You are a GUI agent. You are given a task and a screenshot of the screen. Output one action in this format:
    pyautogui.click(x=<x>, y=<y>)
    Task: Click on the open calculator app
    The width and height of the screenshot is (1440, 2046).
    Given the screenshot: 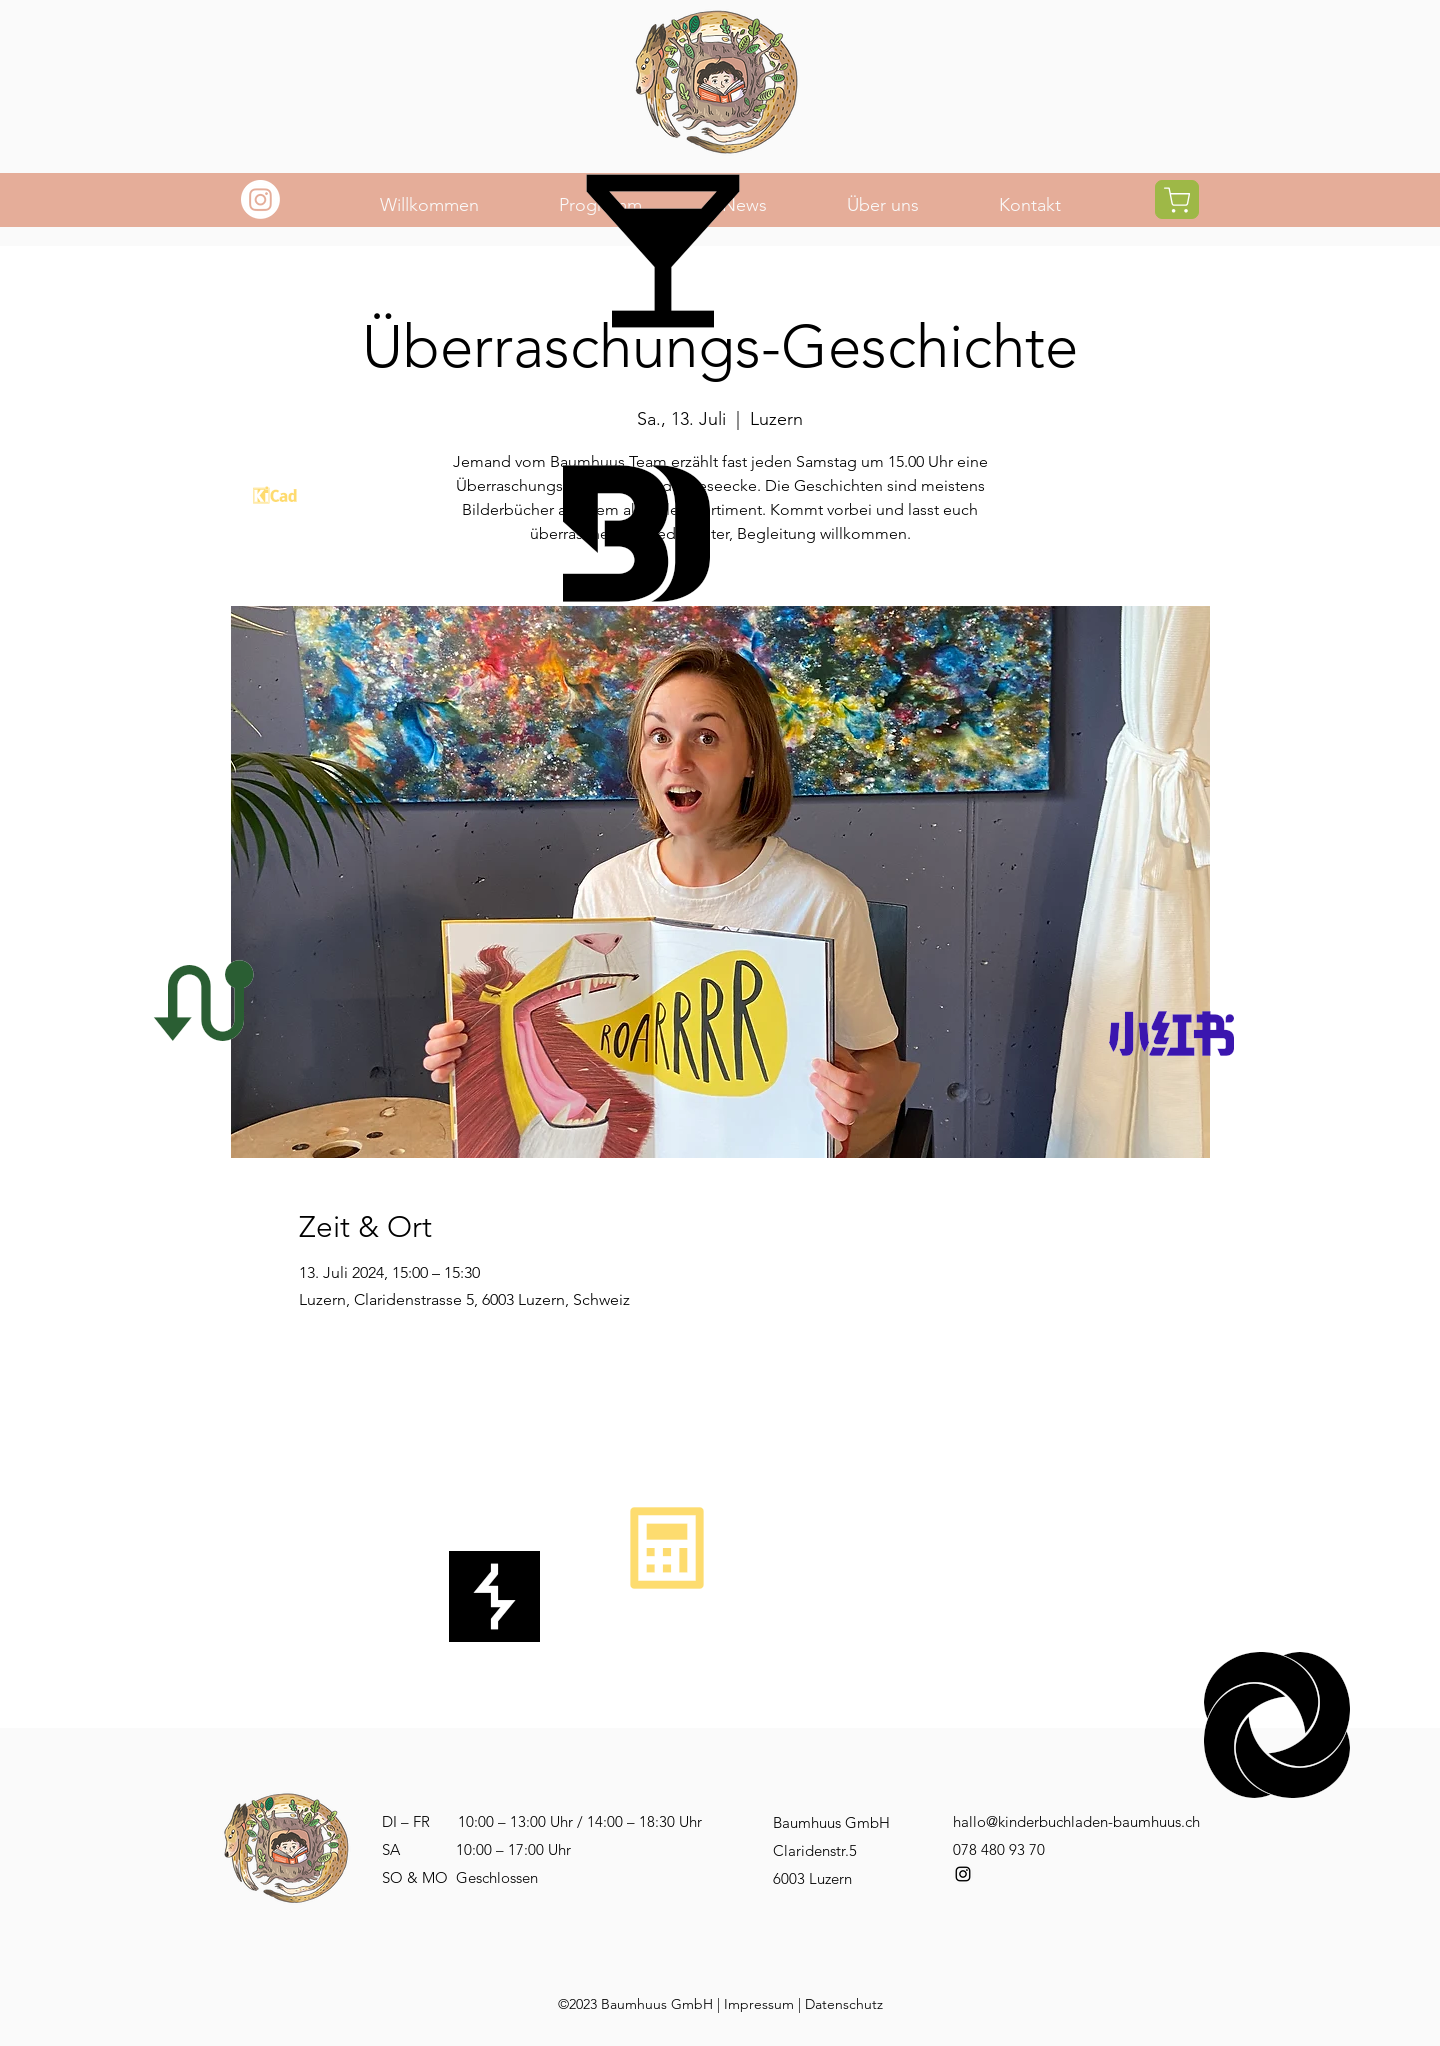 What is the action you would take?
    pyautogui.click(x=667, y=1548)
    